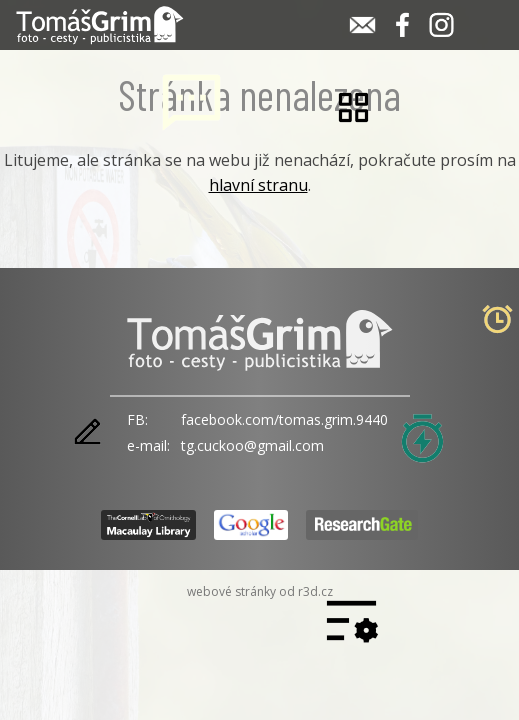 The image size is (519, 720). Describe the element at coordinates (351, 620) in the screenshot. I see `access list settings or preferences` at that location.